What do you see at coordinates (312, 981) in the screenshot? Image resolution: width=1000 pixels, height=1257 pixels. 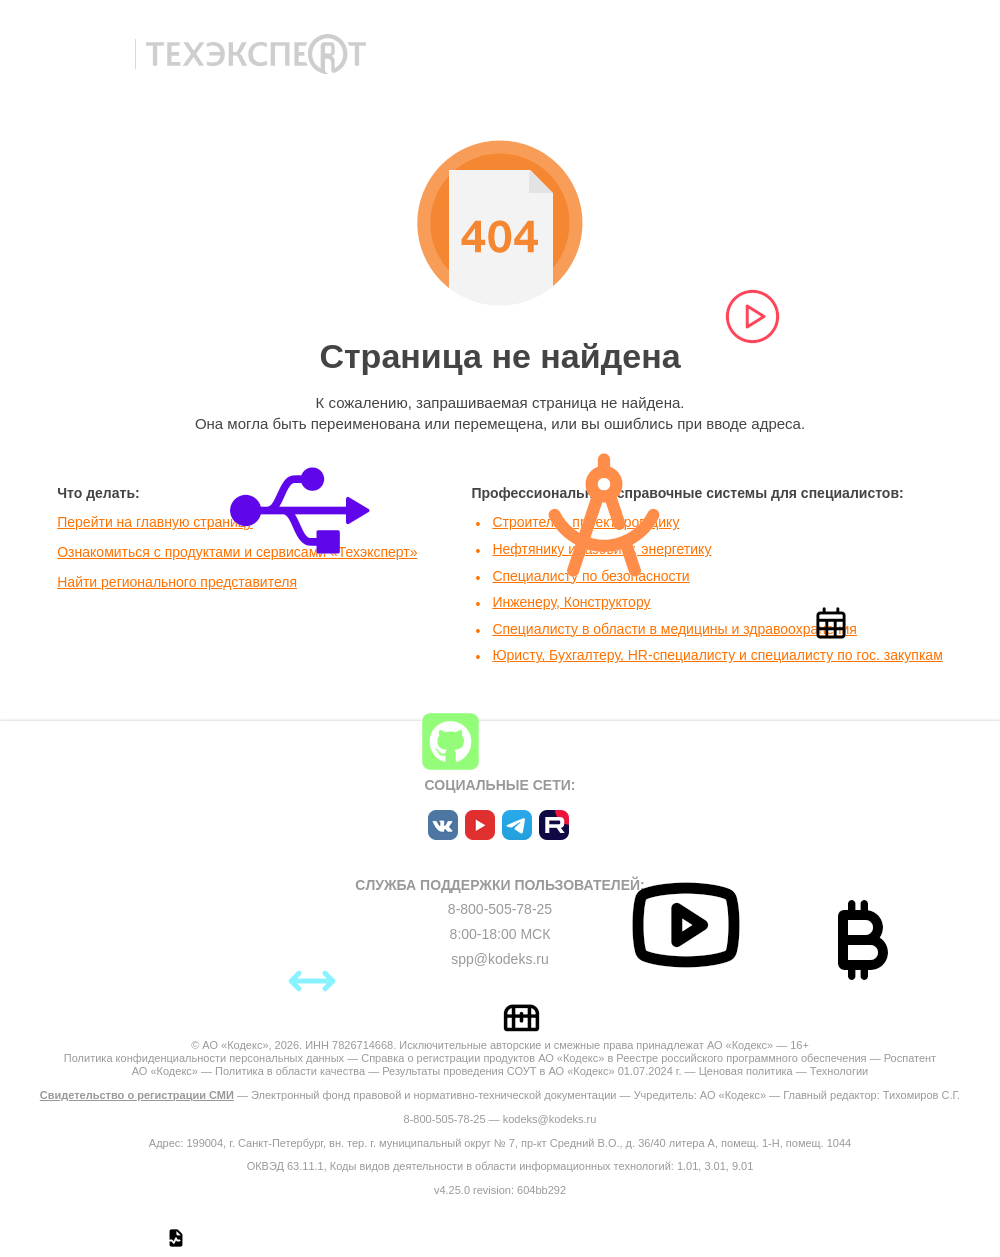 I see `adjust width or resize horizontally` at bounding box center [312, 981].